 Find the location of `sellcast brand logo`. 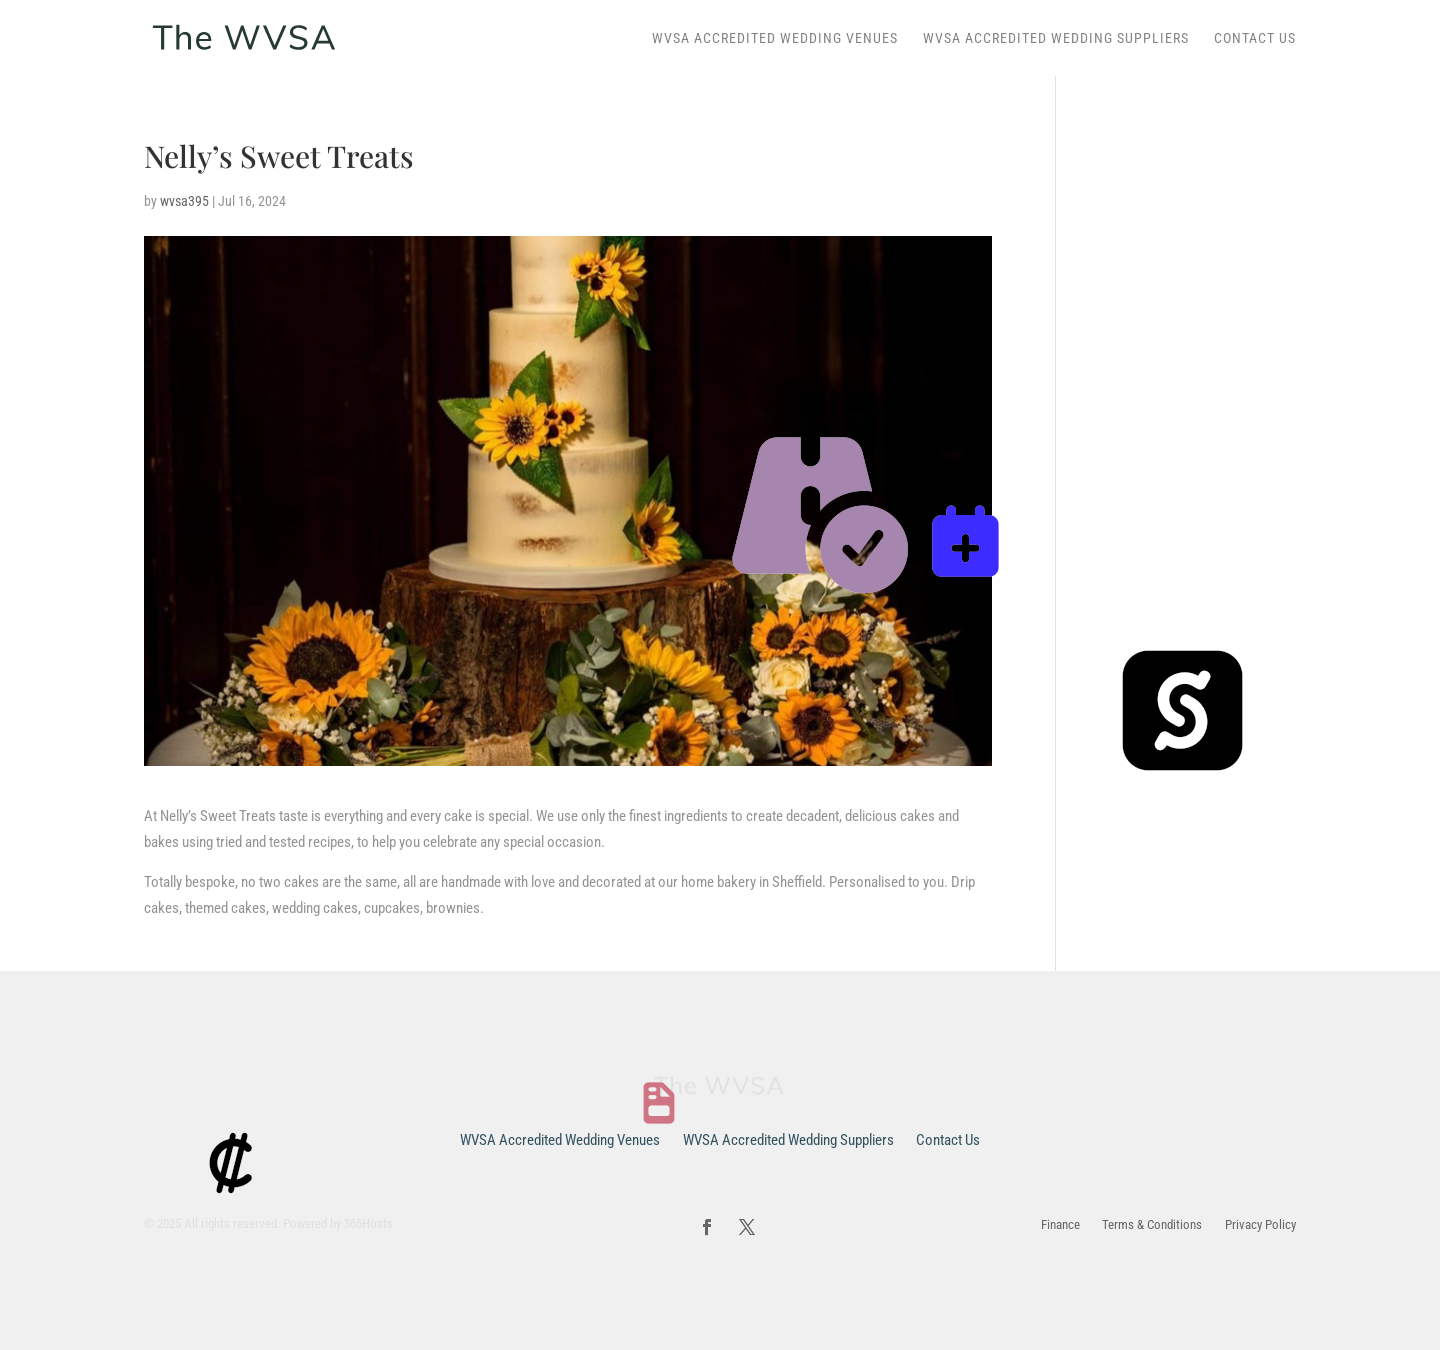

sellcast brand logo is located at coordinates (1182, 710).